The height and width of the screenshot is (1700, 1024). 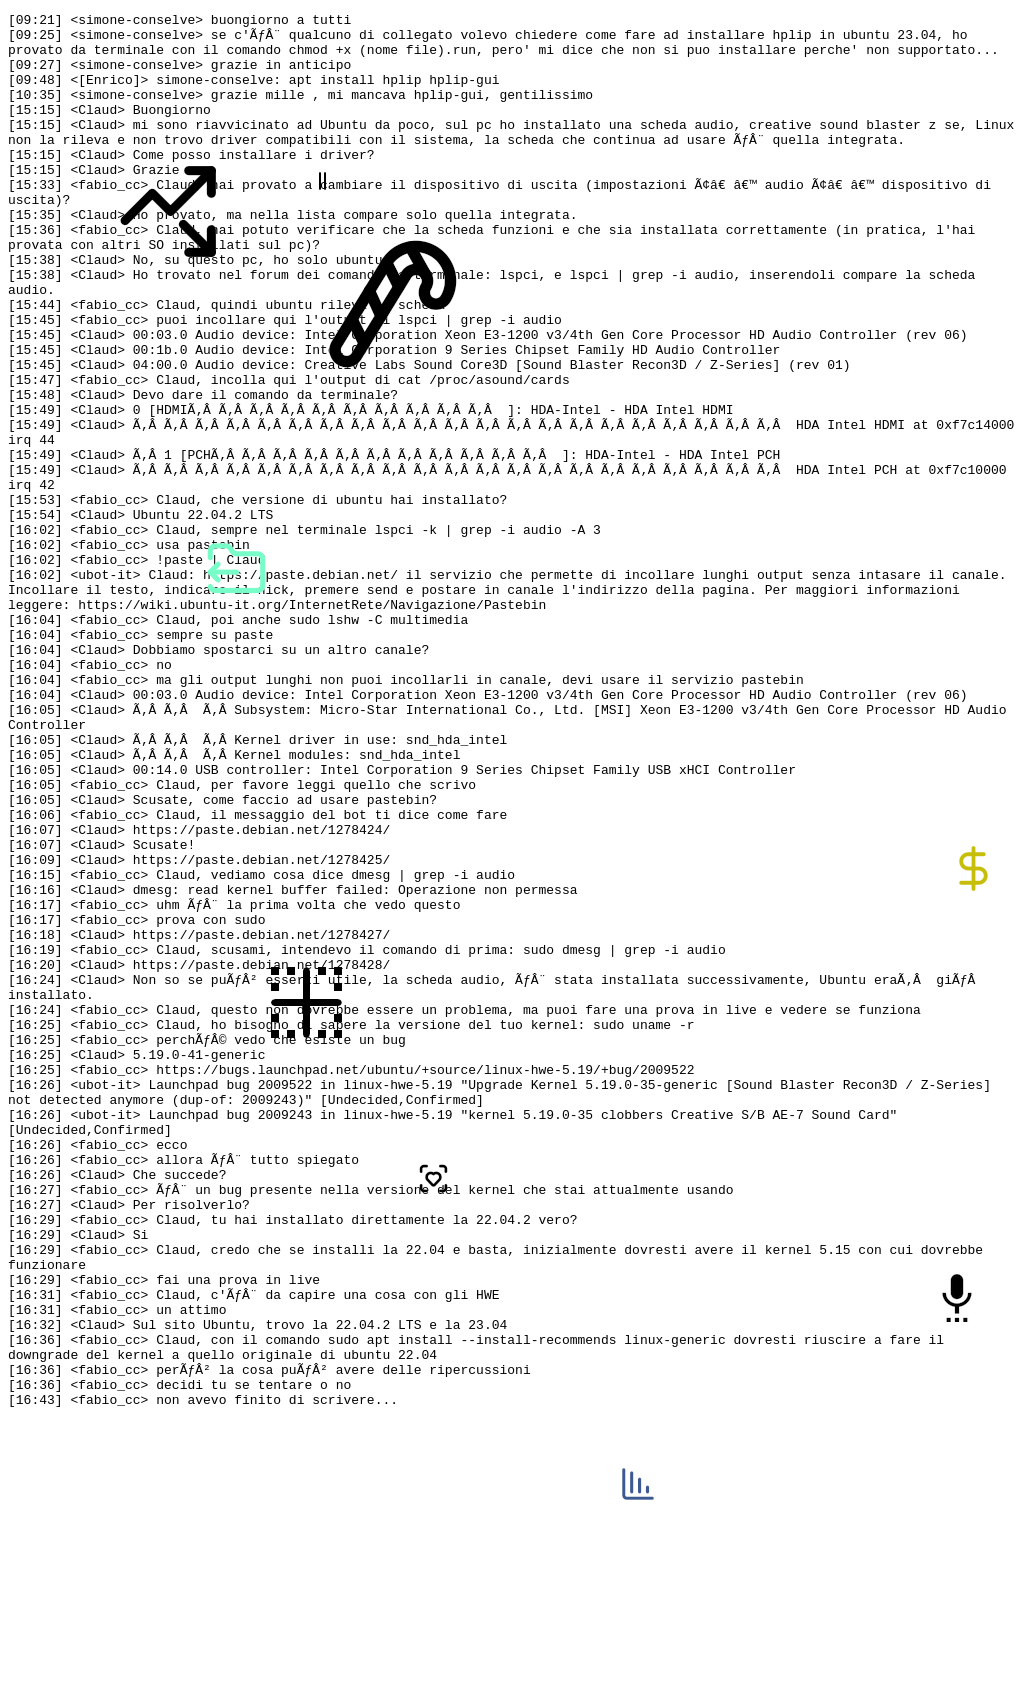 I want to click on apply inner borders to selected cells, so click(x=306, y=1002).